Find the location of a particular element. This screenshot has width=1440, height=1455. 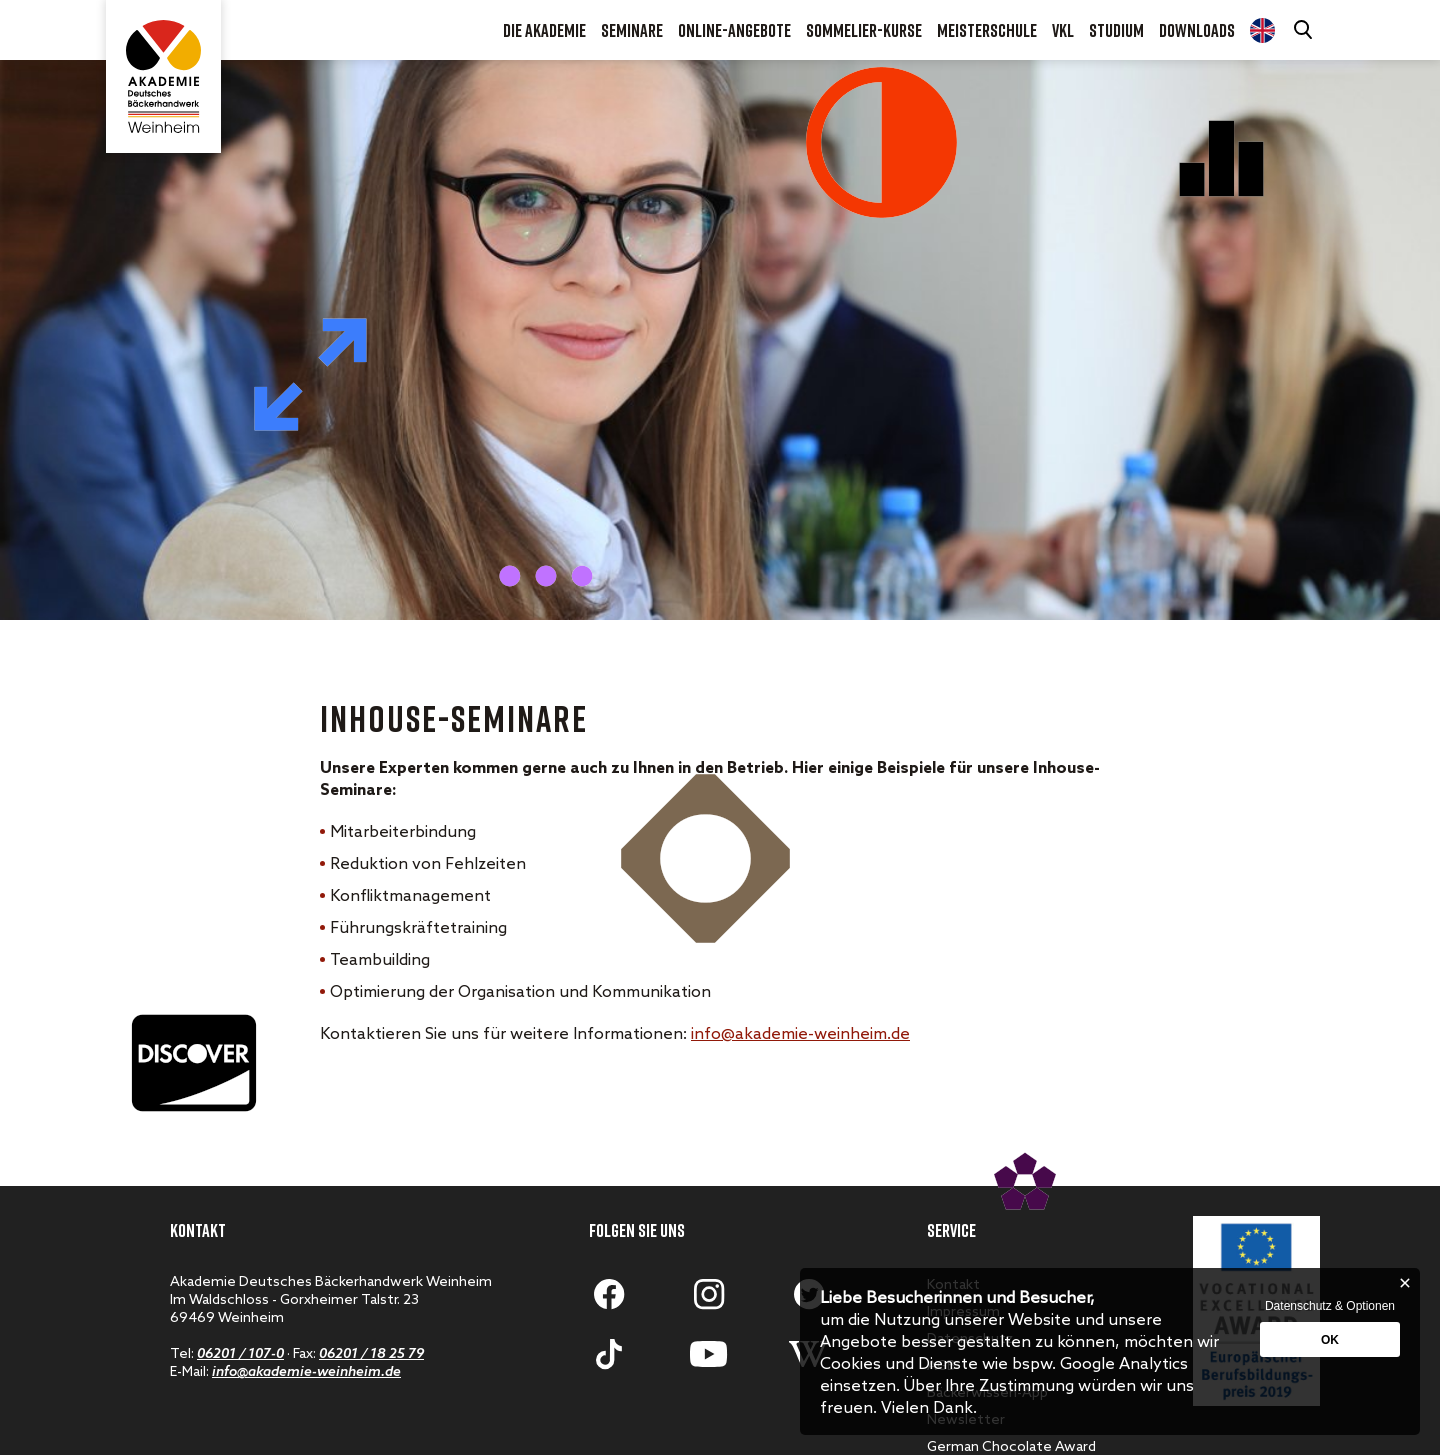

access more options or actions is located at coordinates (546, 576).